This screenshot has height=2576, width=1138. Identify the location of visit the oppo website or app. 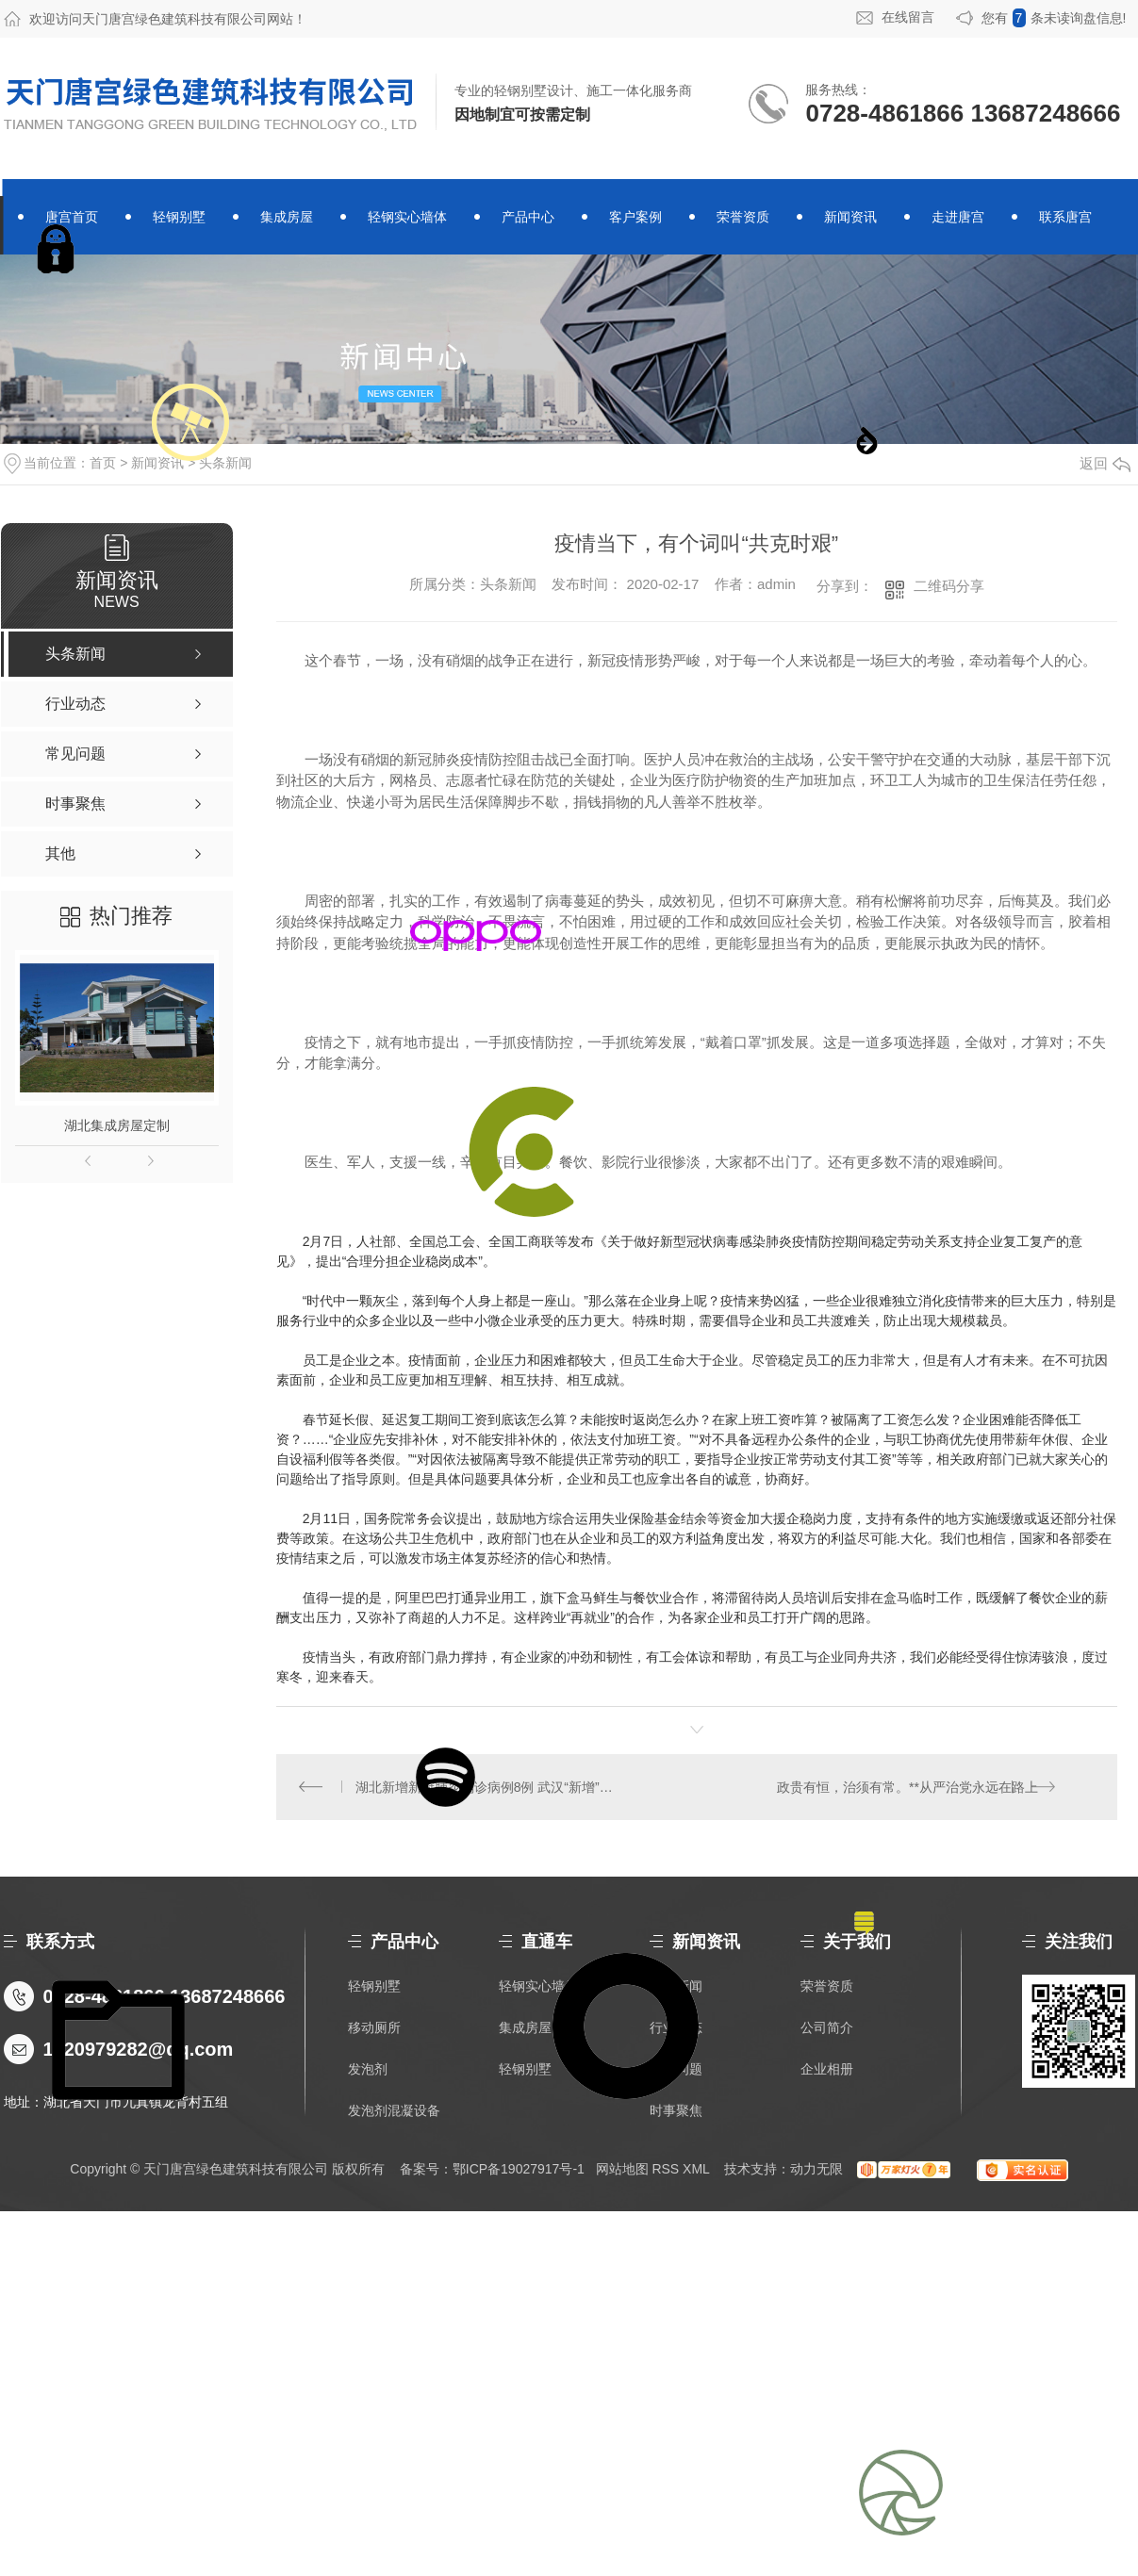
(475, 935).